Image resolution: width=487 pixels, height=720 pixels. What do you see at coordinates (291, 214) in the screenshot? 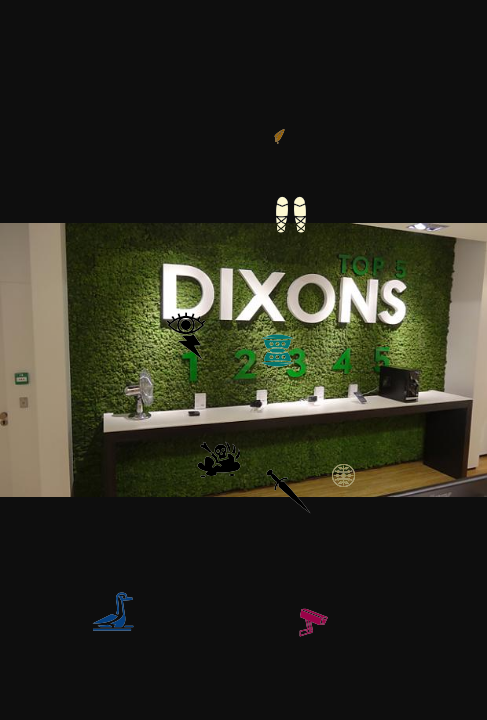
I see `equip leg armor to your character` at bounding box center [291, 214].